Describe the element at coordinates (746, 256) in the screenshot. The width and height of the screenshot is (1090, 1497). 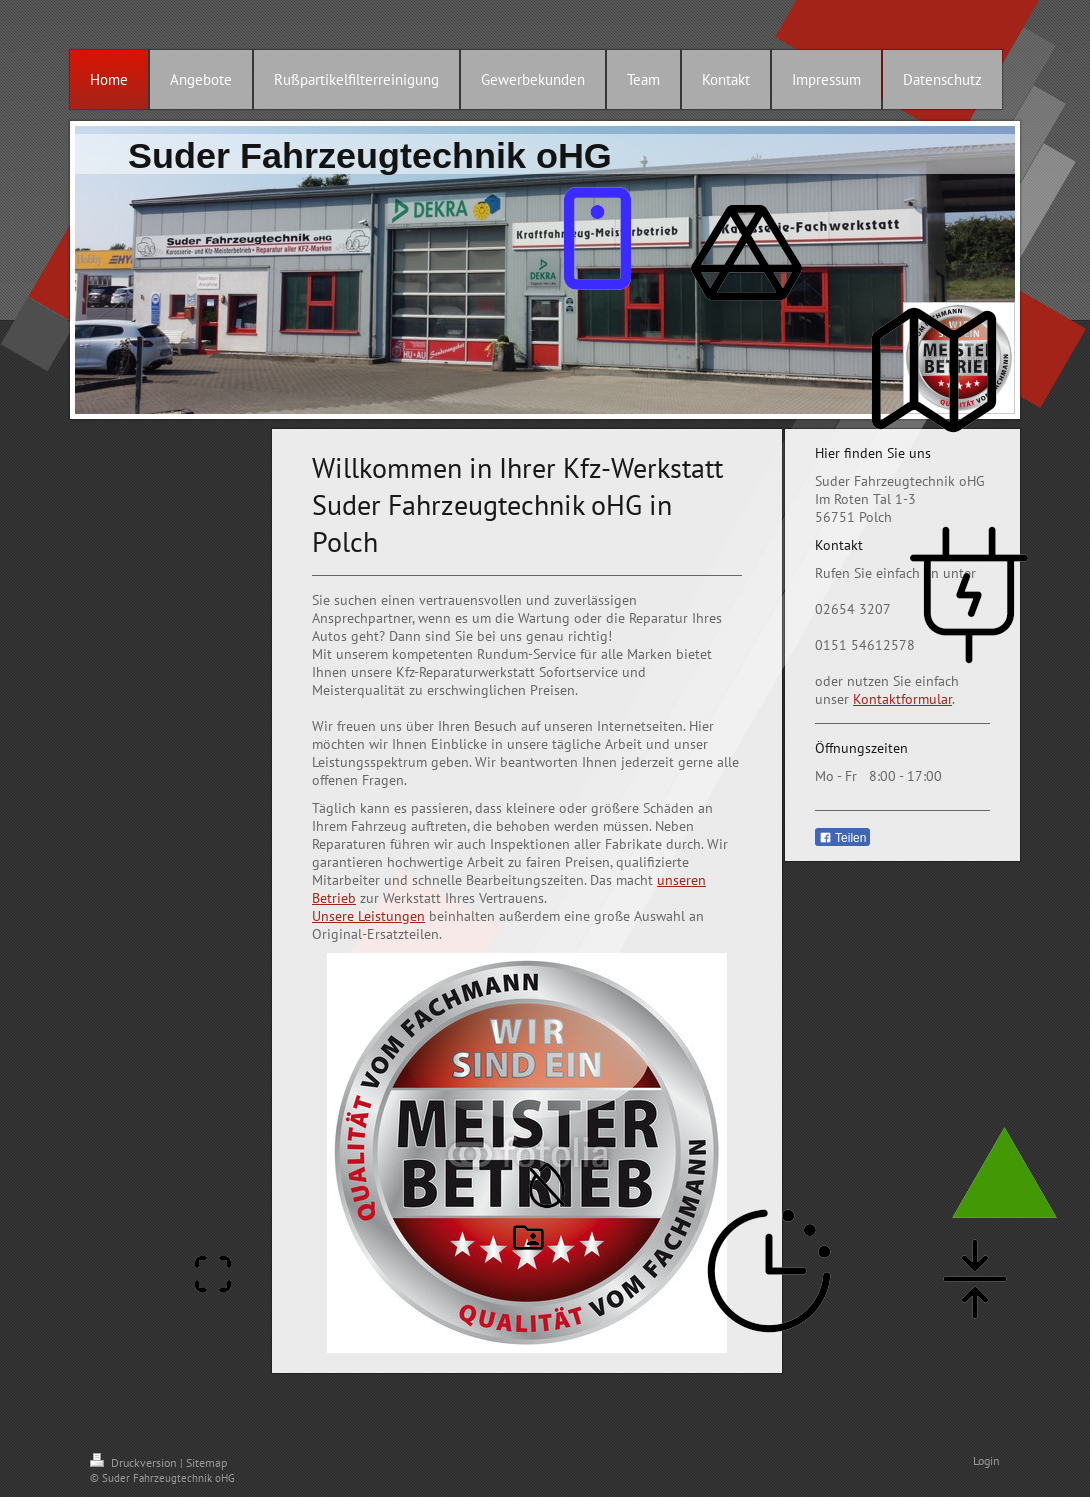
I see `open Google Drive` at that location.